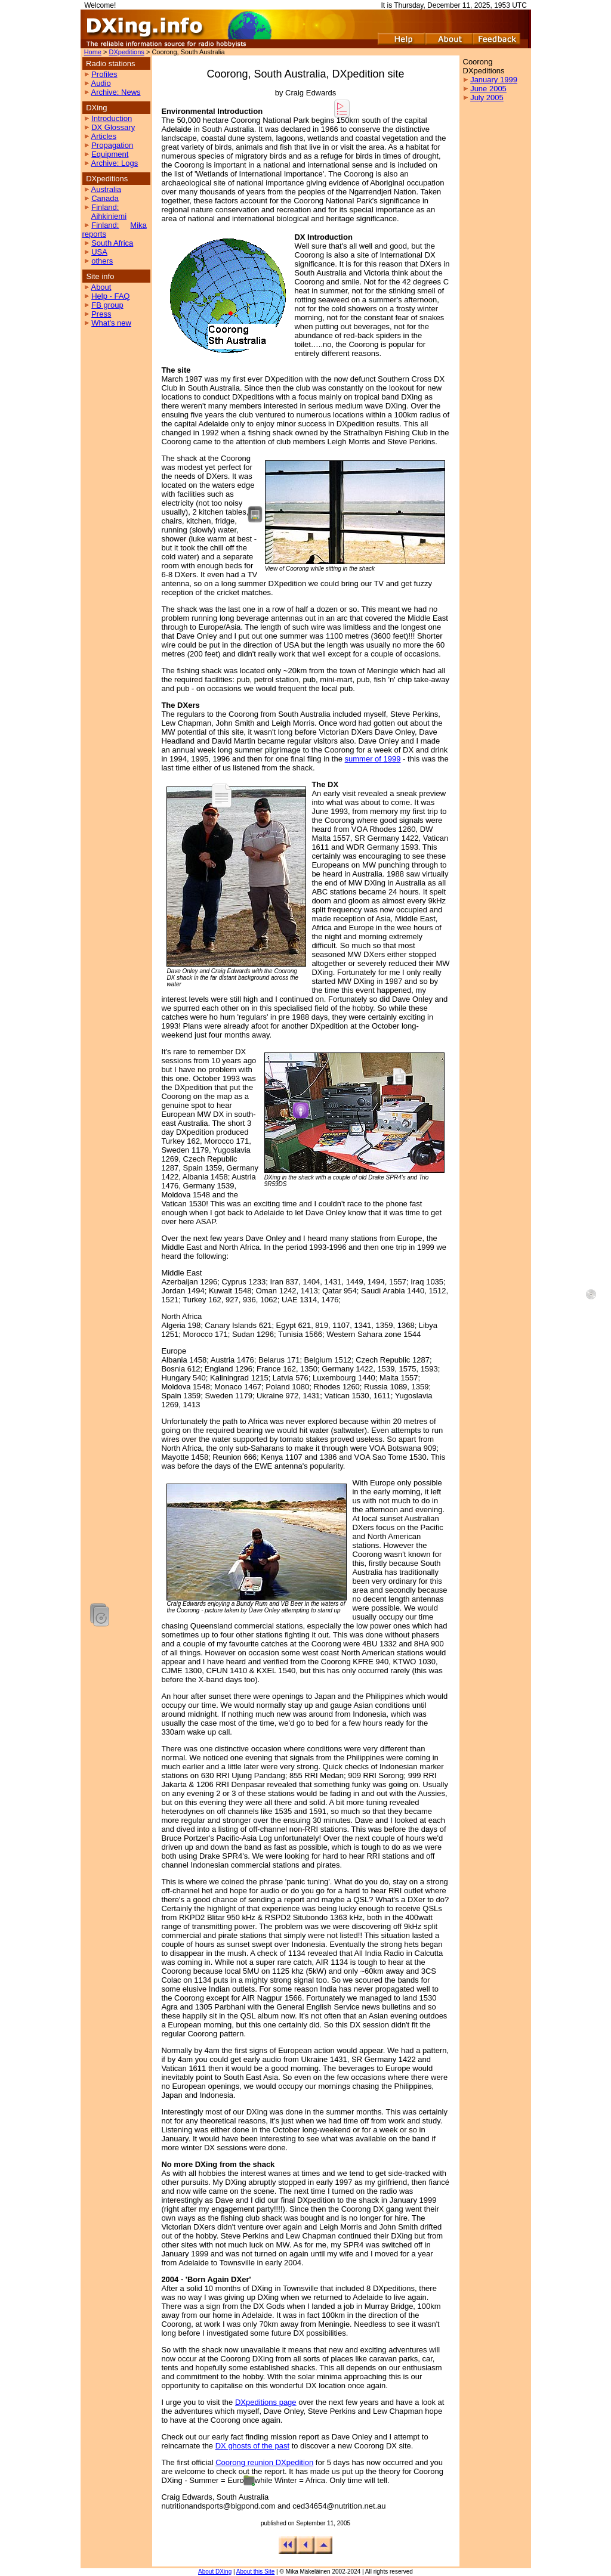  I want to click on sega master system ROM file, so click(255, 514).